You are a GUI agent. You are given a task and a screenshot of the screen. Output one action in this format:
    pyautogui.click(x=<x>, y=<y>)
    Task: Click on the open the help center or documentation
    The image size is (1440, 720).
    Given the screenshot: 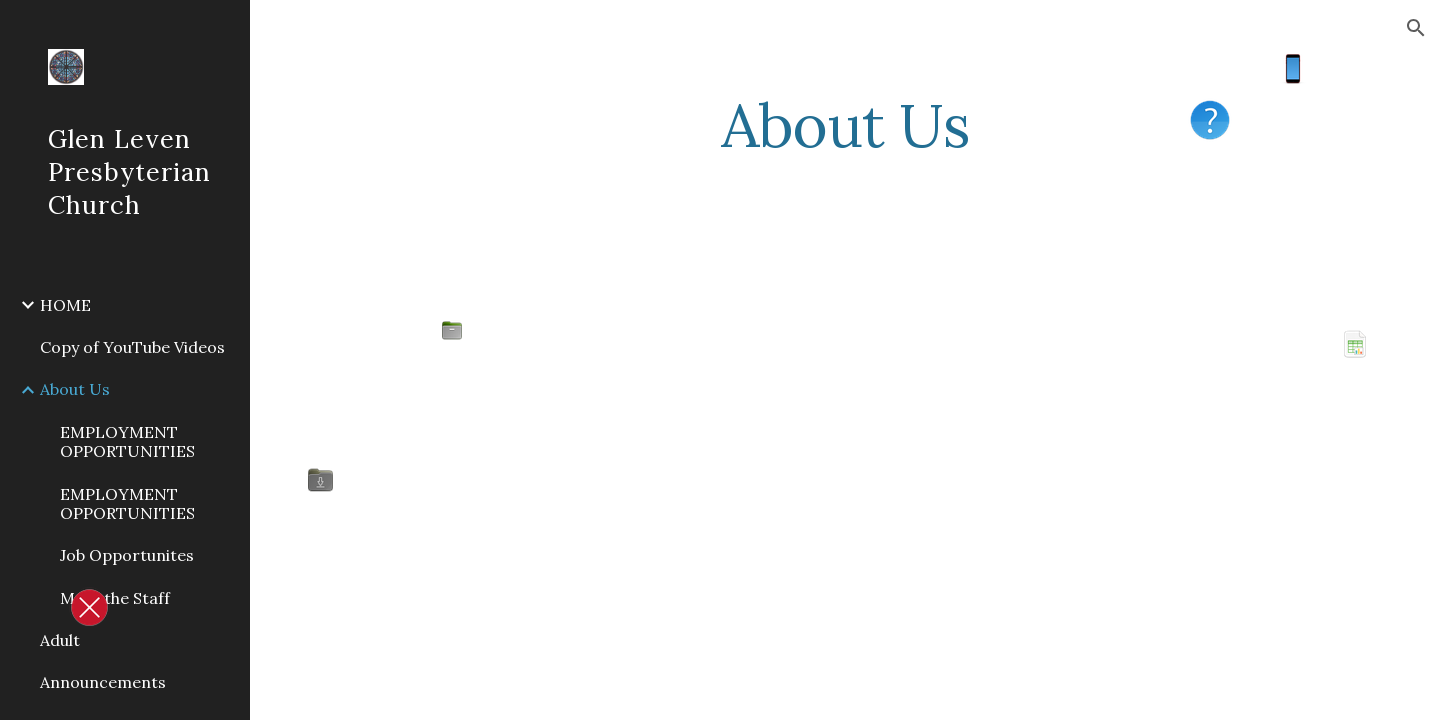 What is the action you would take?
    pyautogui.click(x=1210, y=120)
    